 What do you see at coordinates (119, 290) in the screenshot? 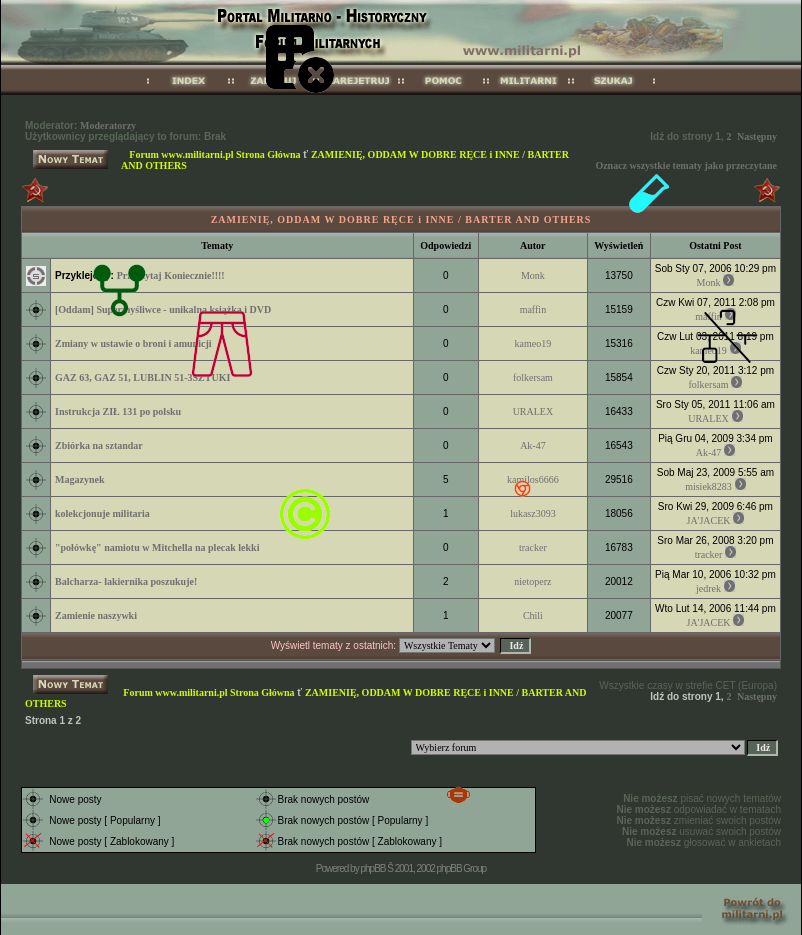
I see `create a new branch or fork in a repository` at bounding box center [119, 290].